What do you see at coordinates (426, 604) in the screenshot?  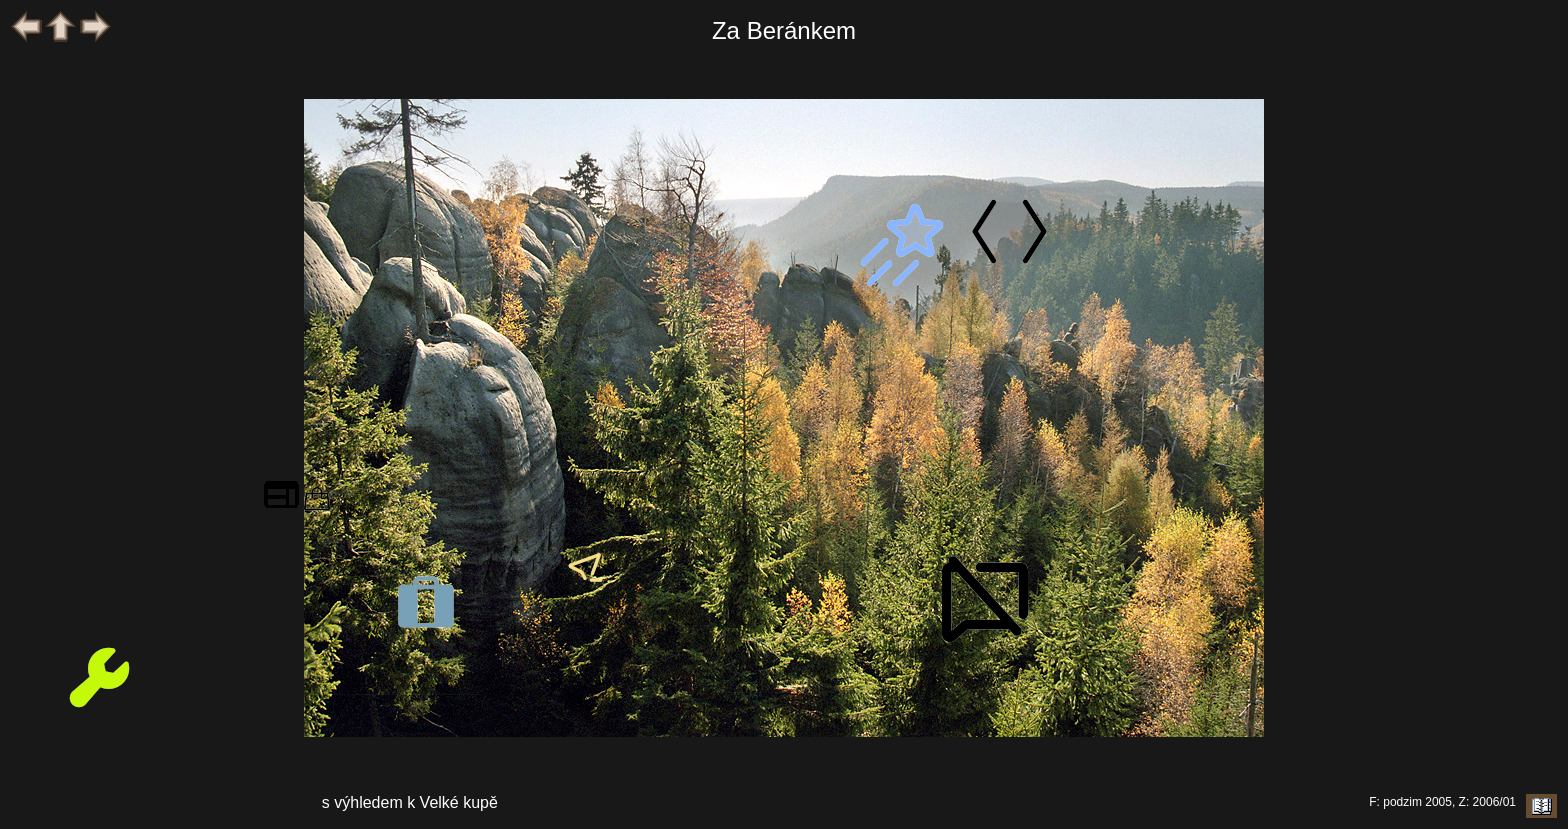 I see `access travel or trip planning features` at bounding box center [426, 604].